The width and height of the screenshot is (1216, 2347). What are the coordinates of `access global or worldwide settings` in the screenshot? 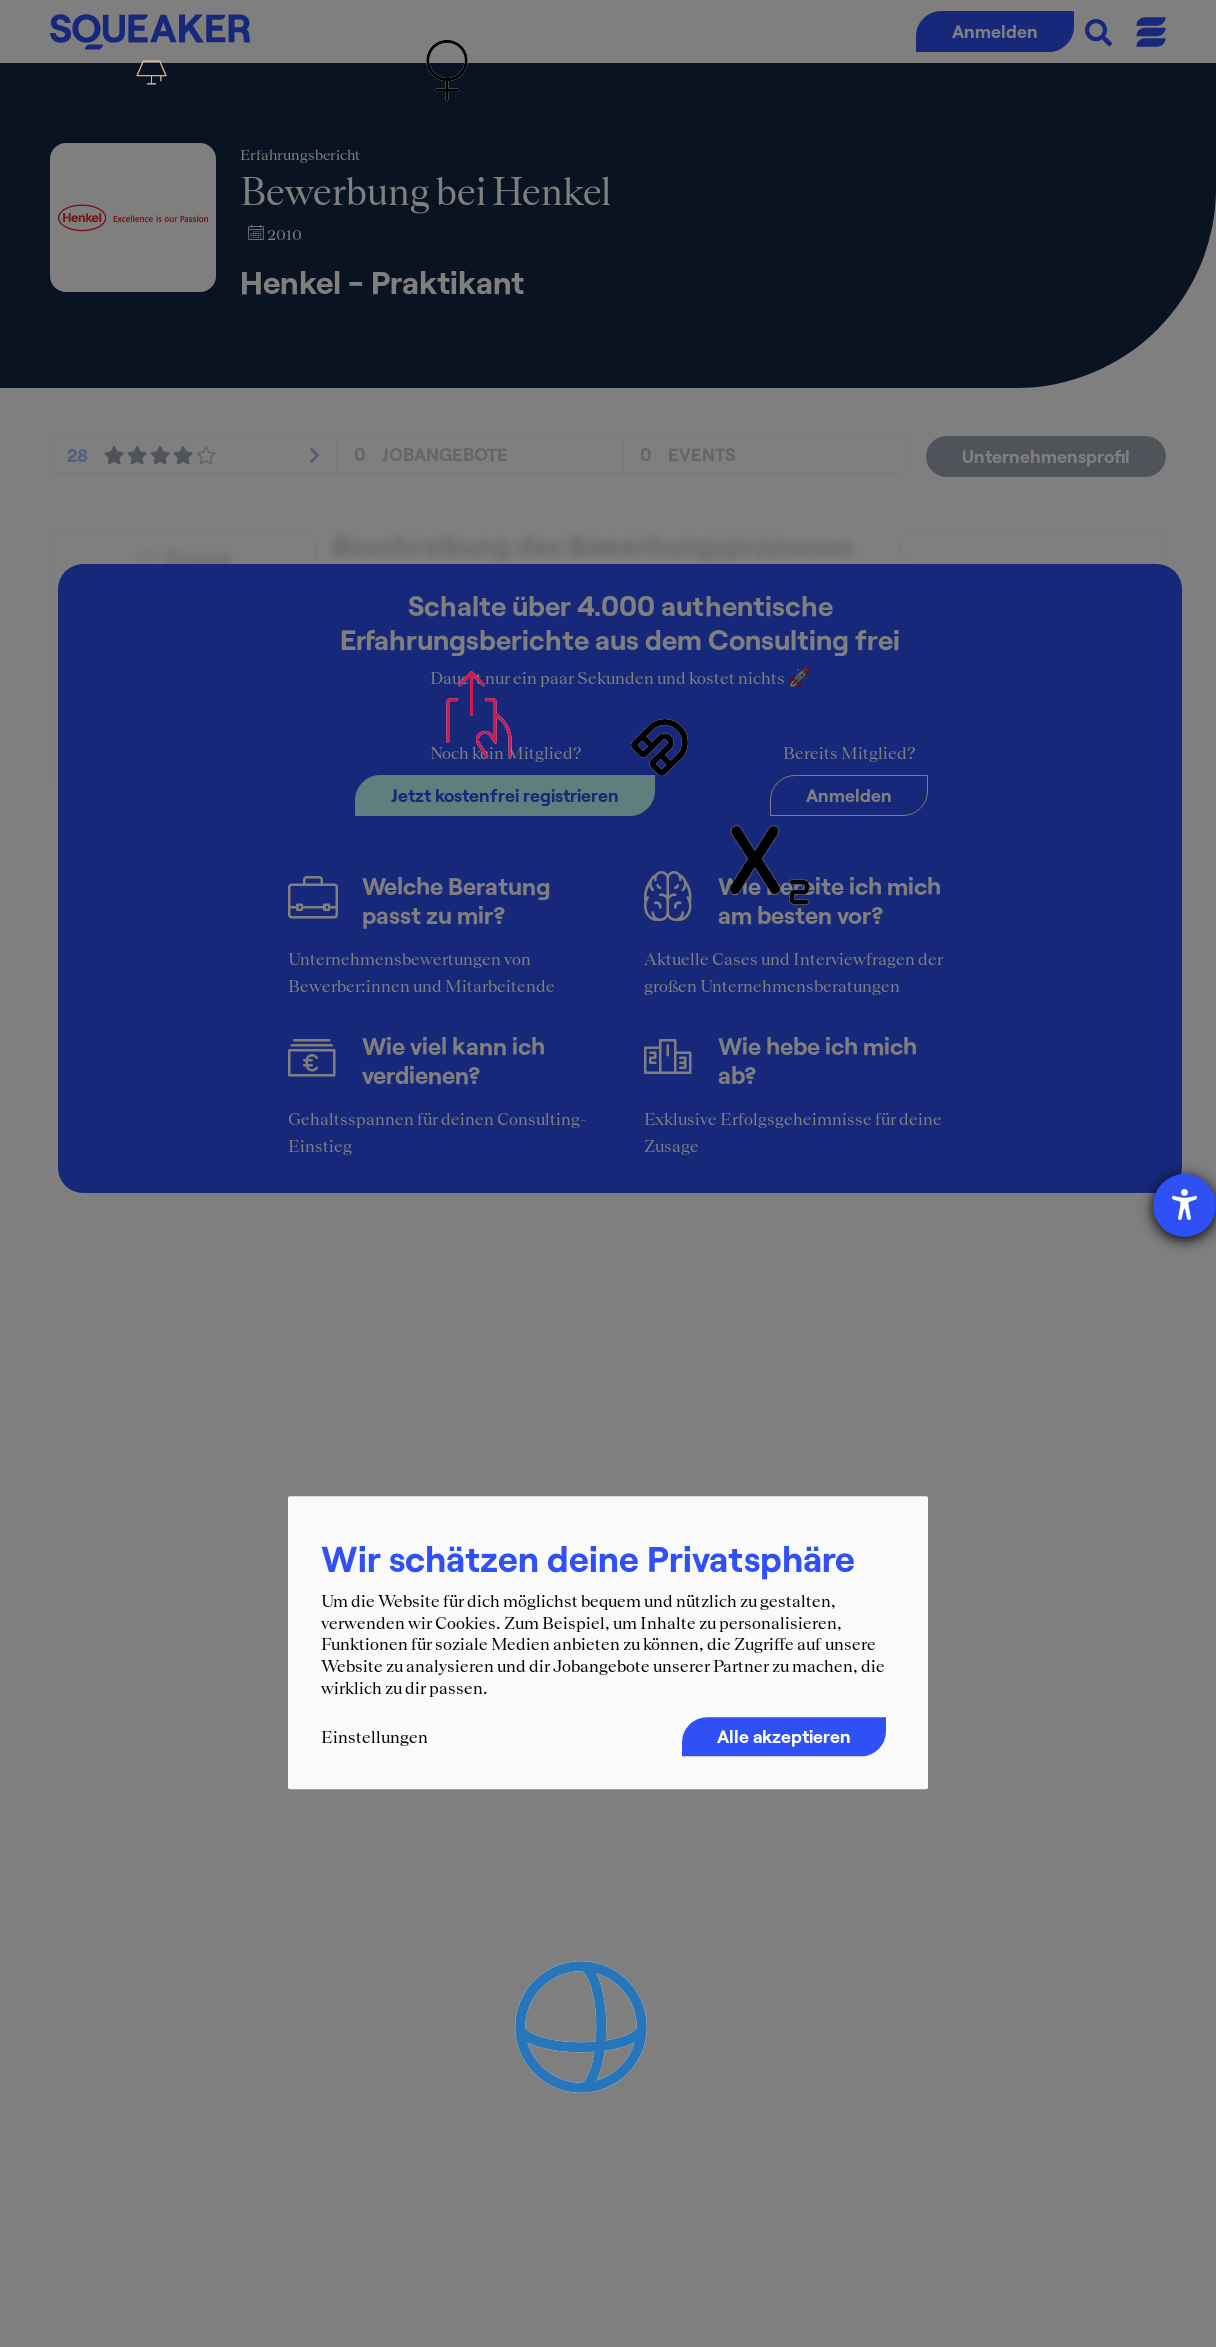 It's located at (581, 2027).